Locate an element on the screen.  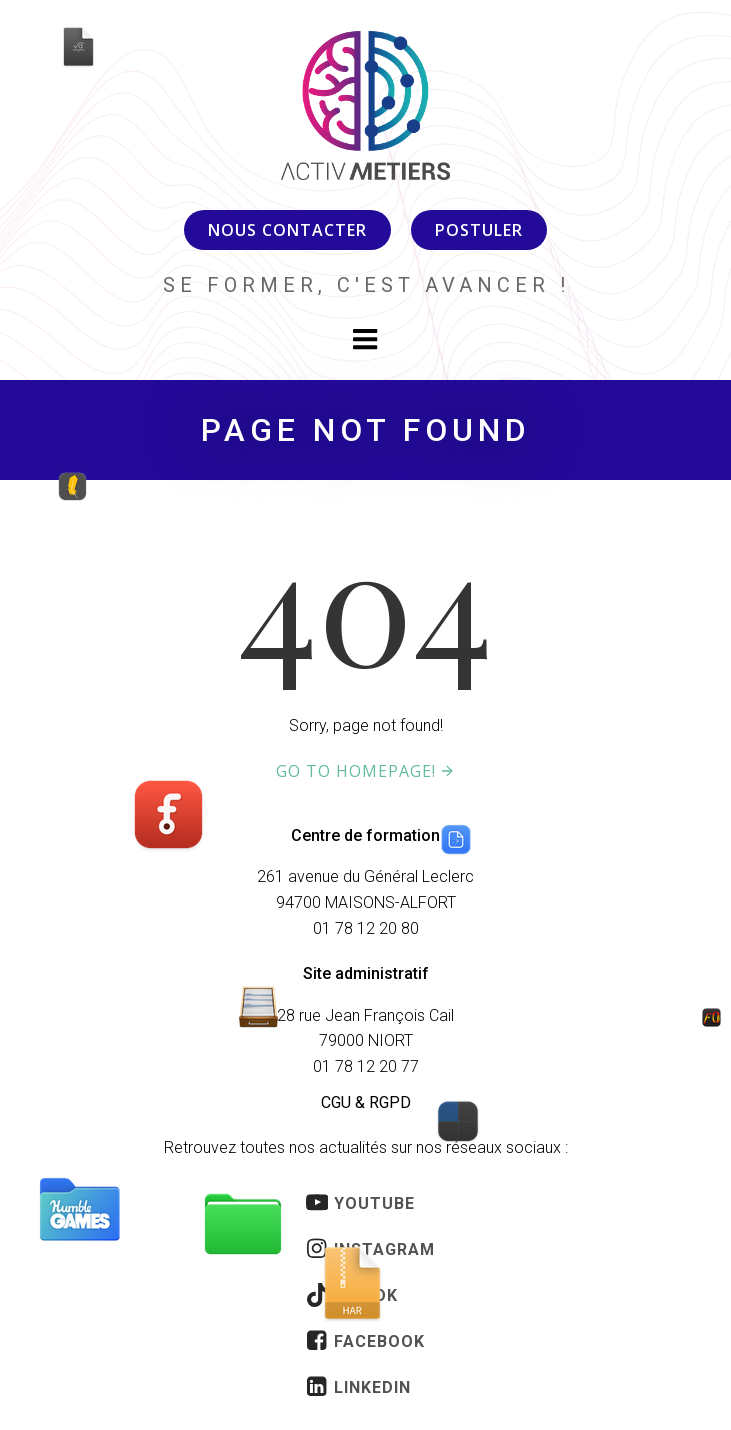
launch linux lite application is located at coordinates (72, 486).